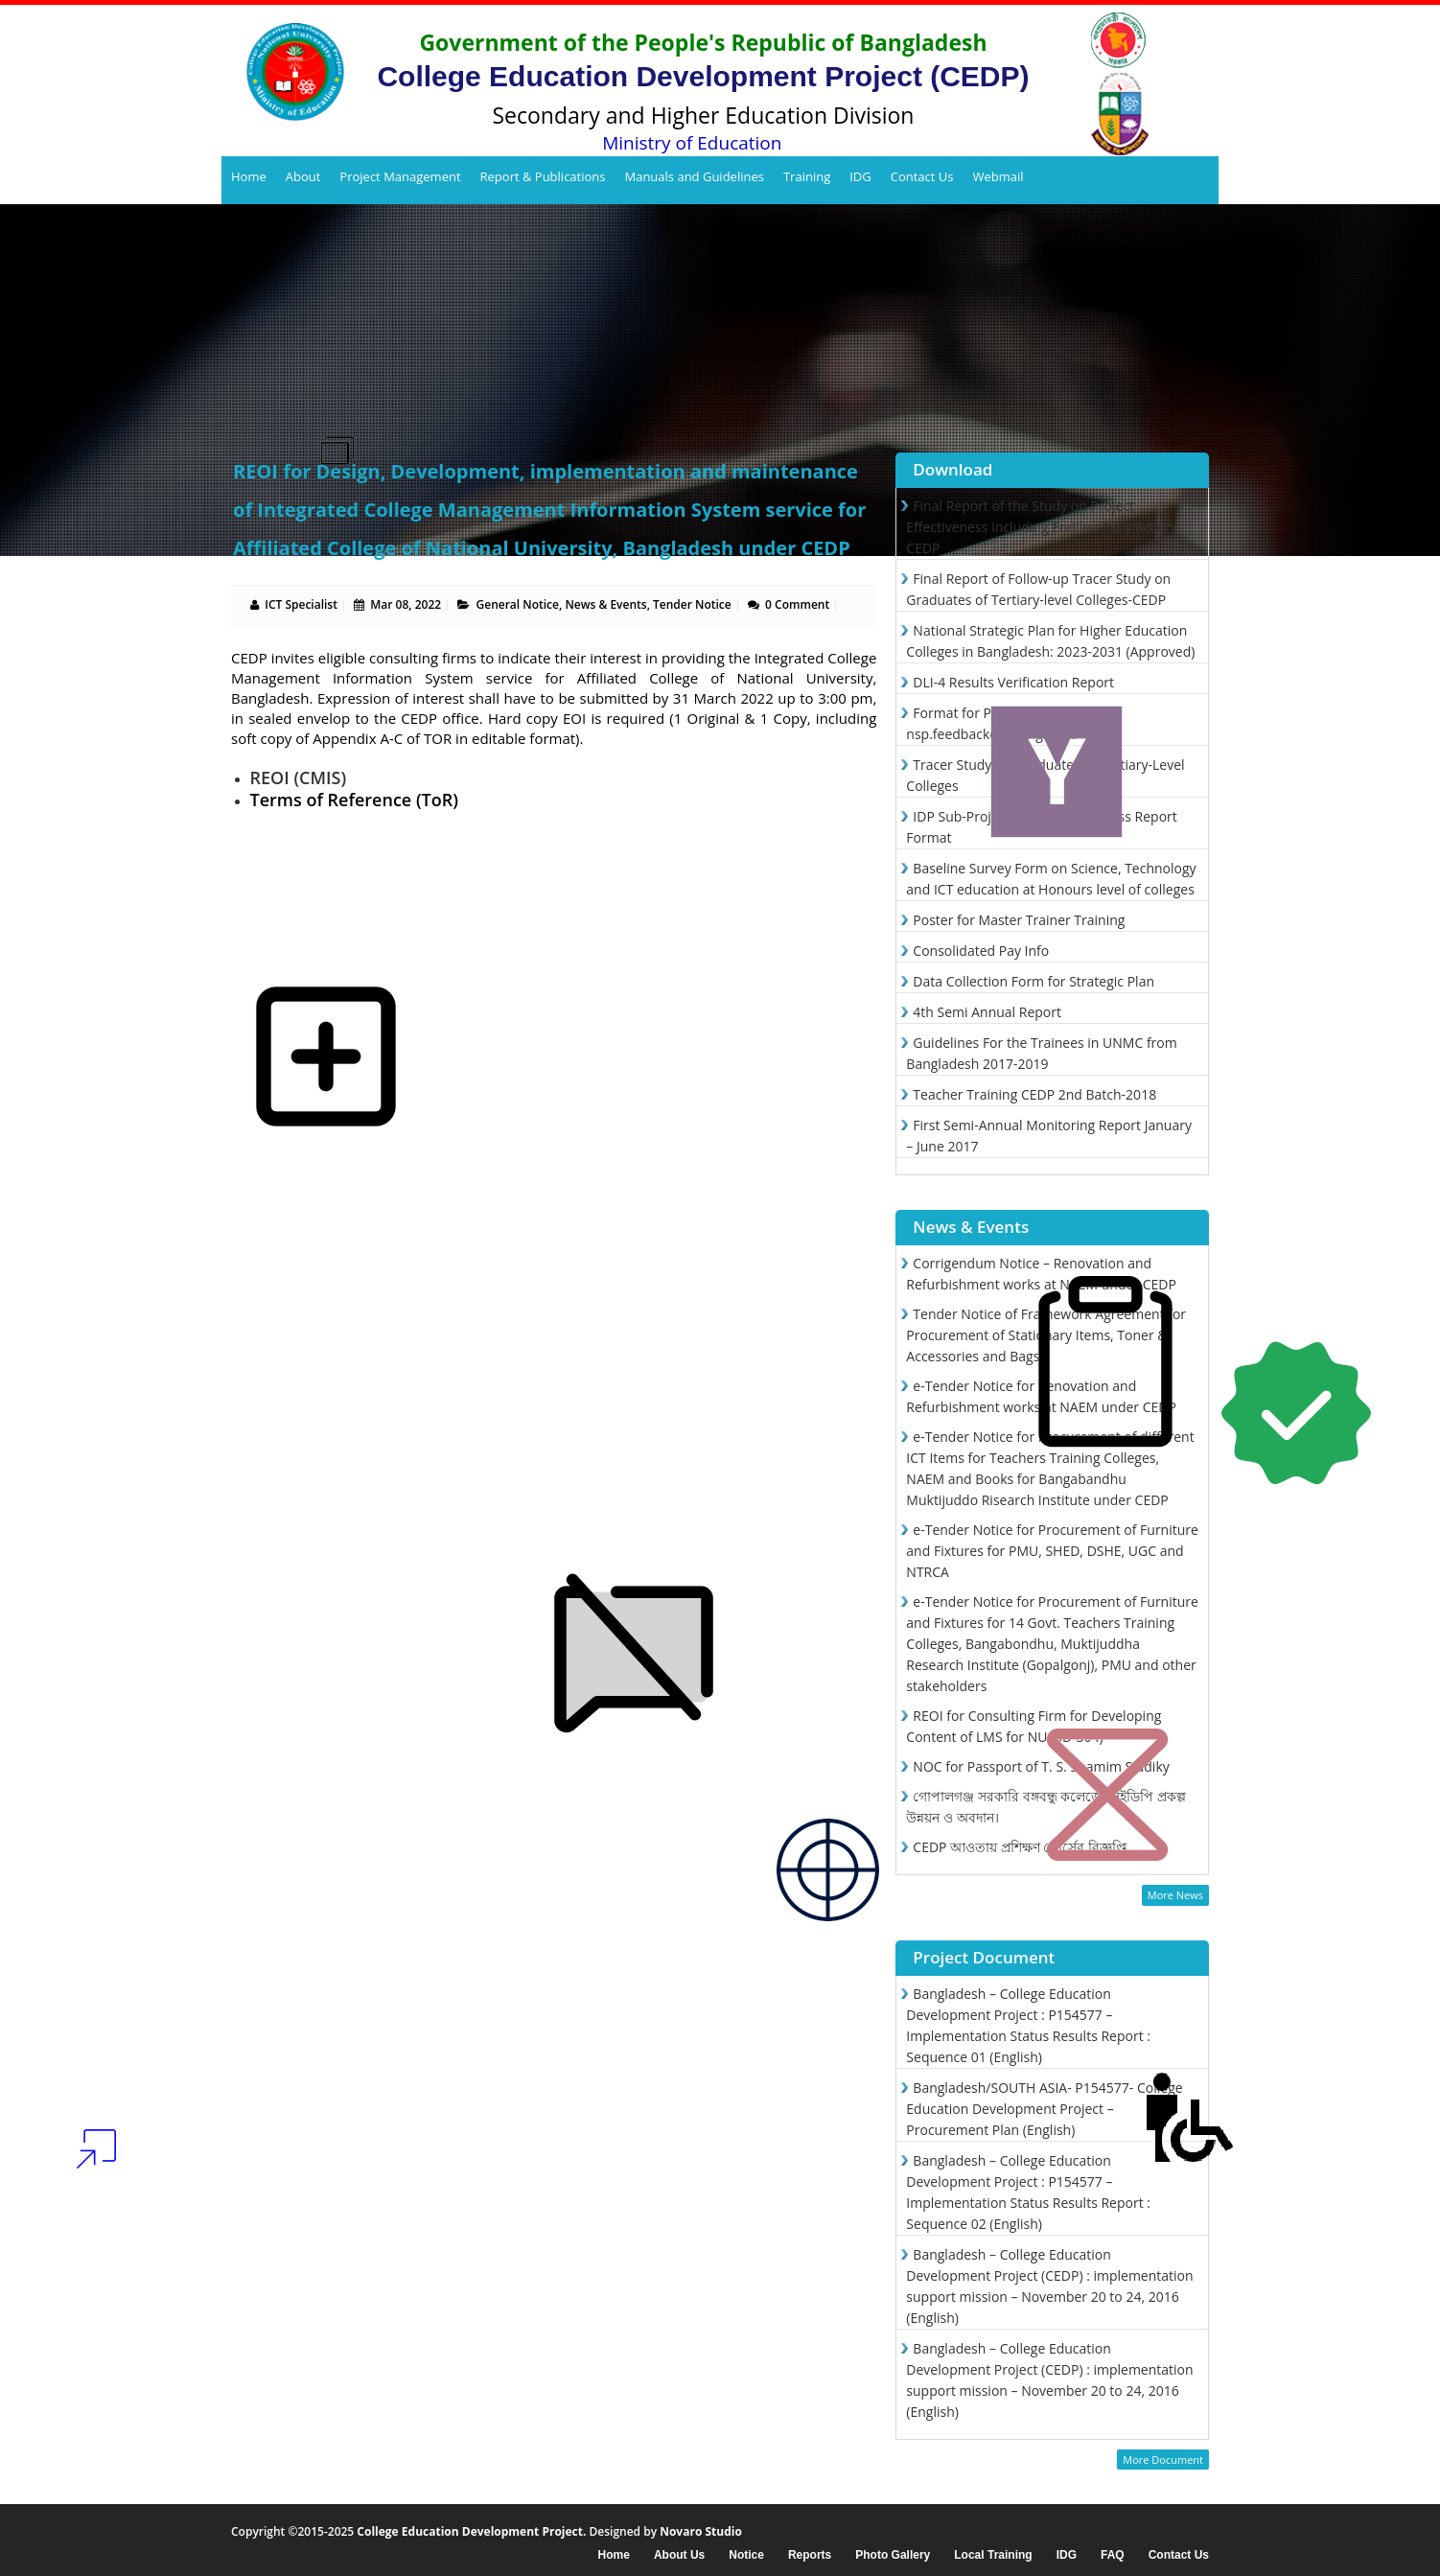 The width and height of the screenshot is (1440, 2576). Describe the element at coordinates (1105, 1365) in the screenshot. I see `paste copied content from clipboard` at that location.